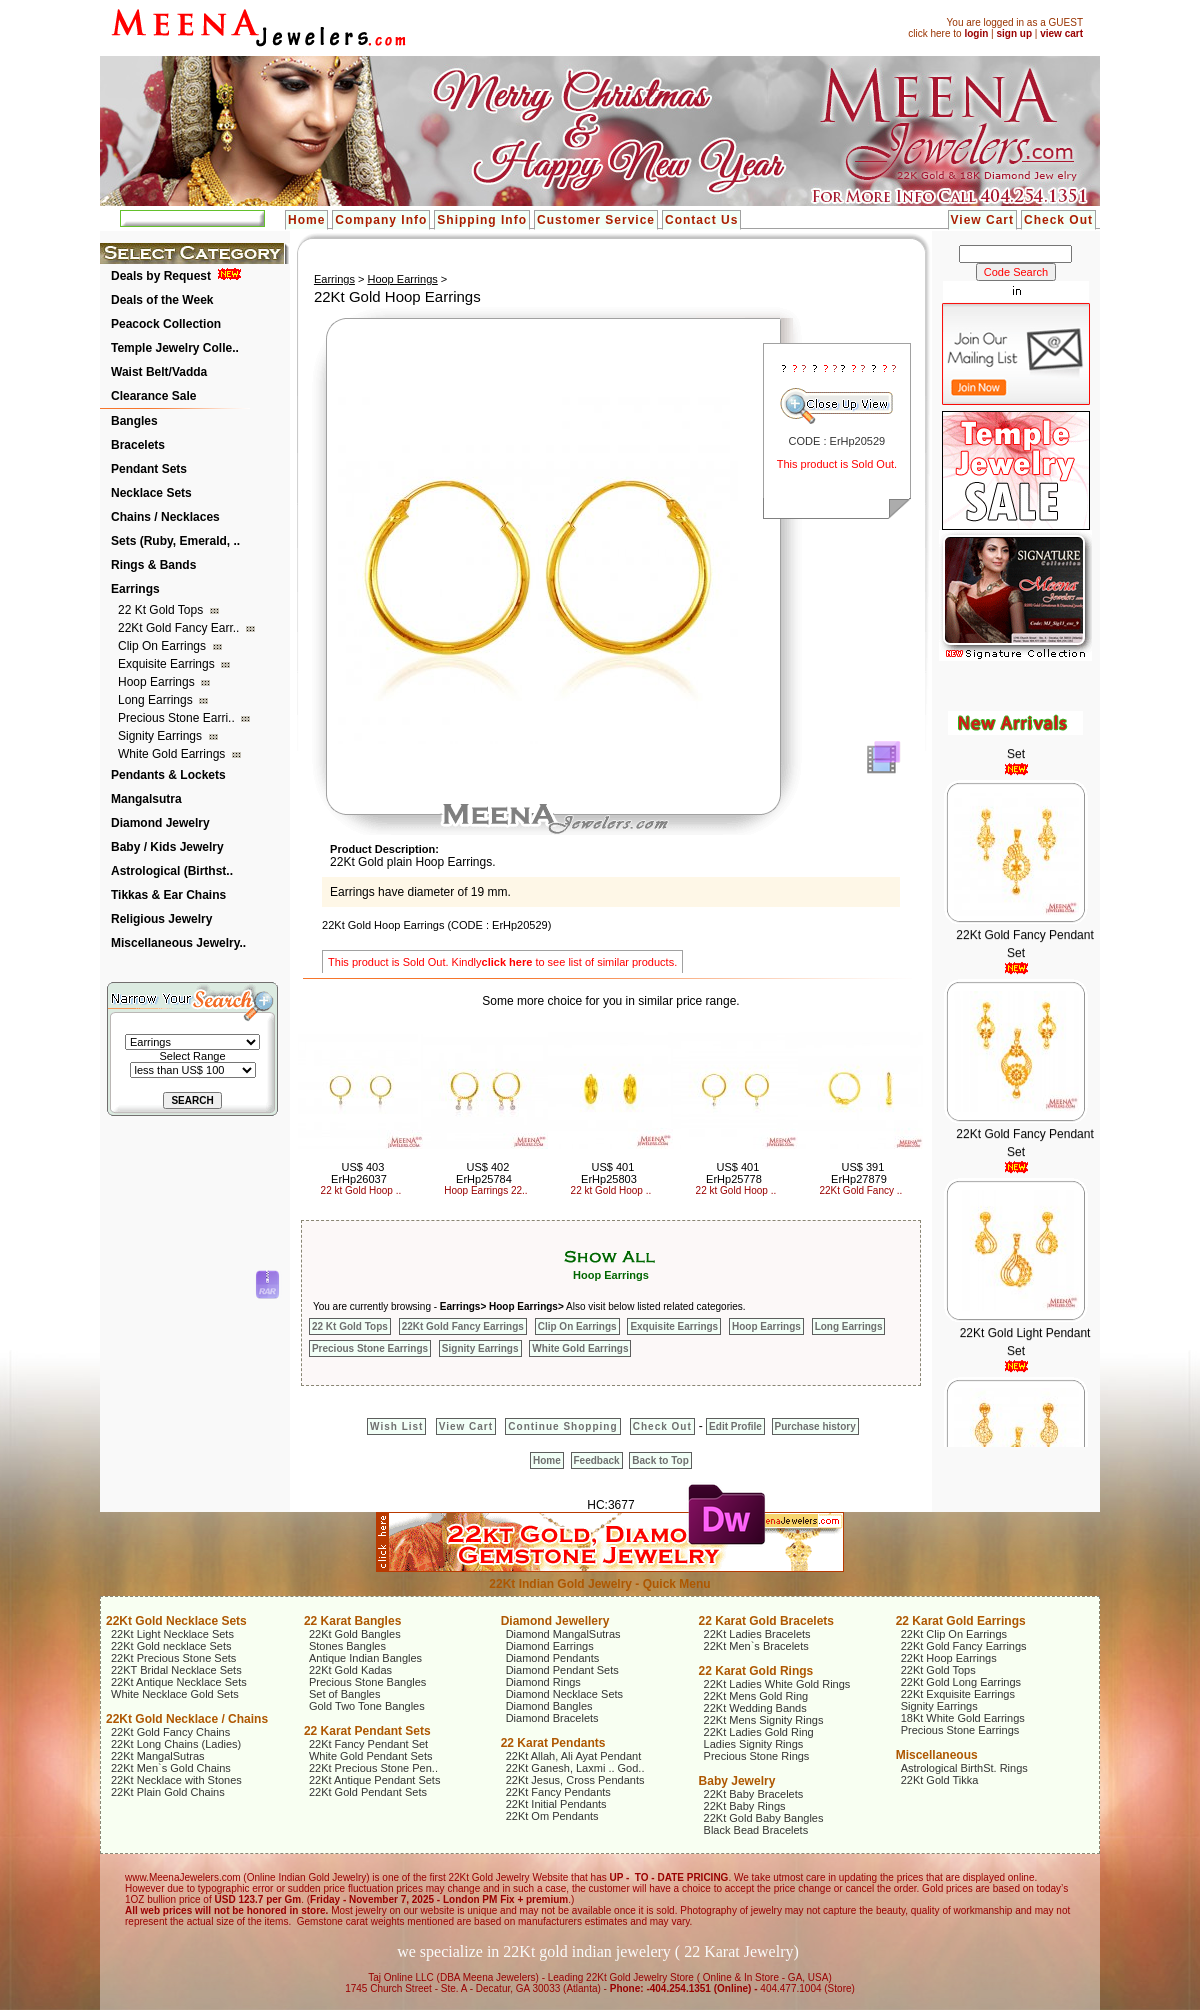  Describe the element at coordinates (267, 1284) in the screenshot. I see `a compressed RAR archive file` at that location.